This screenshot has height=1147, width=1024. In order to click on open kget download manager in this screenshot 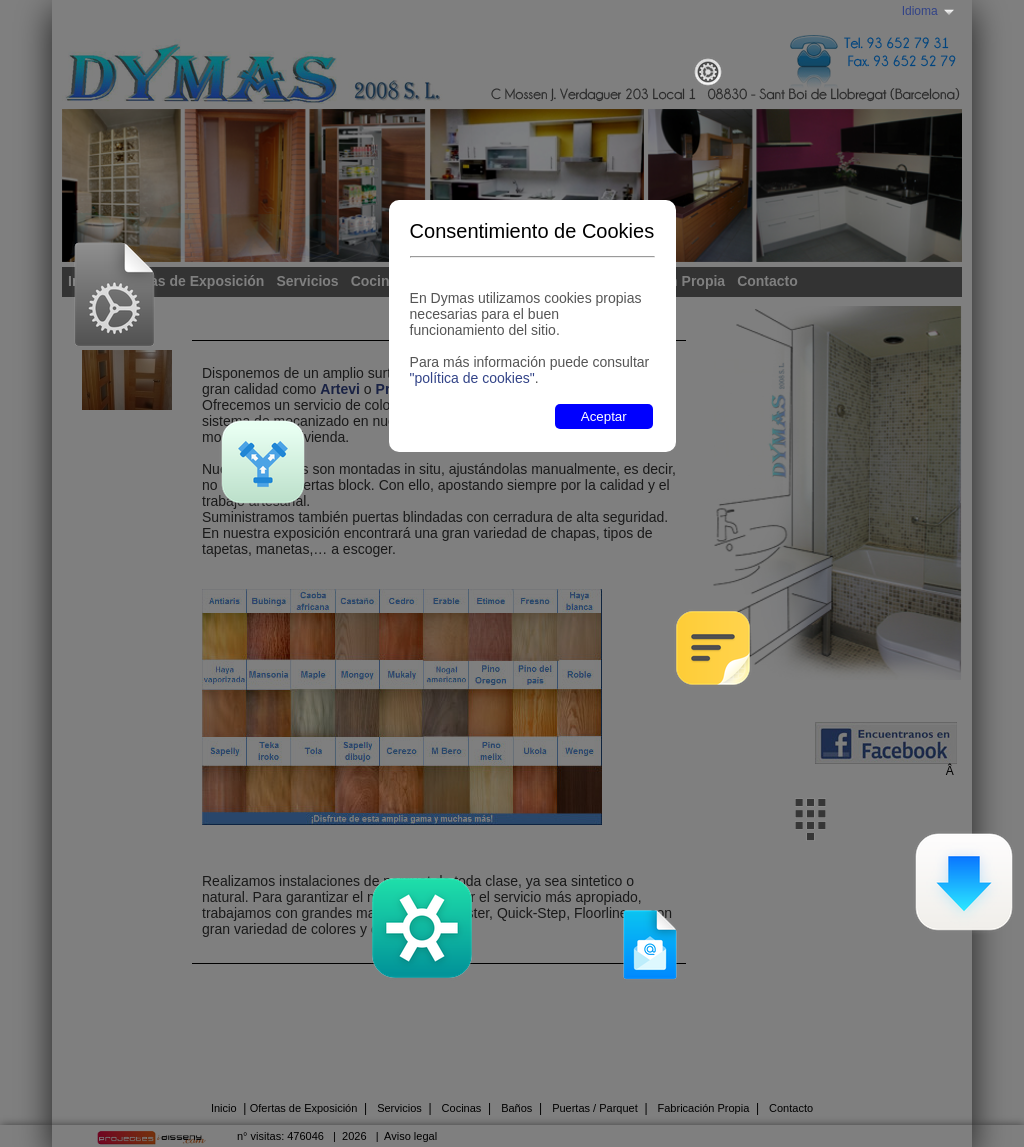, I will do `click(964, 882)`.